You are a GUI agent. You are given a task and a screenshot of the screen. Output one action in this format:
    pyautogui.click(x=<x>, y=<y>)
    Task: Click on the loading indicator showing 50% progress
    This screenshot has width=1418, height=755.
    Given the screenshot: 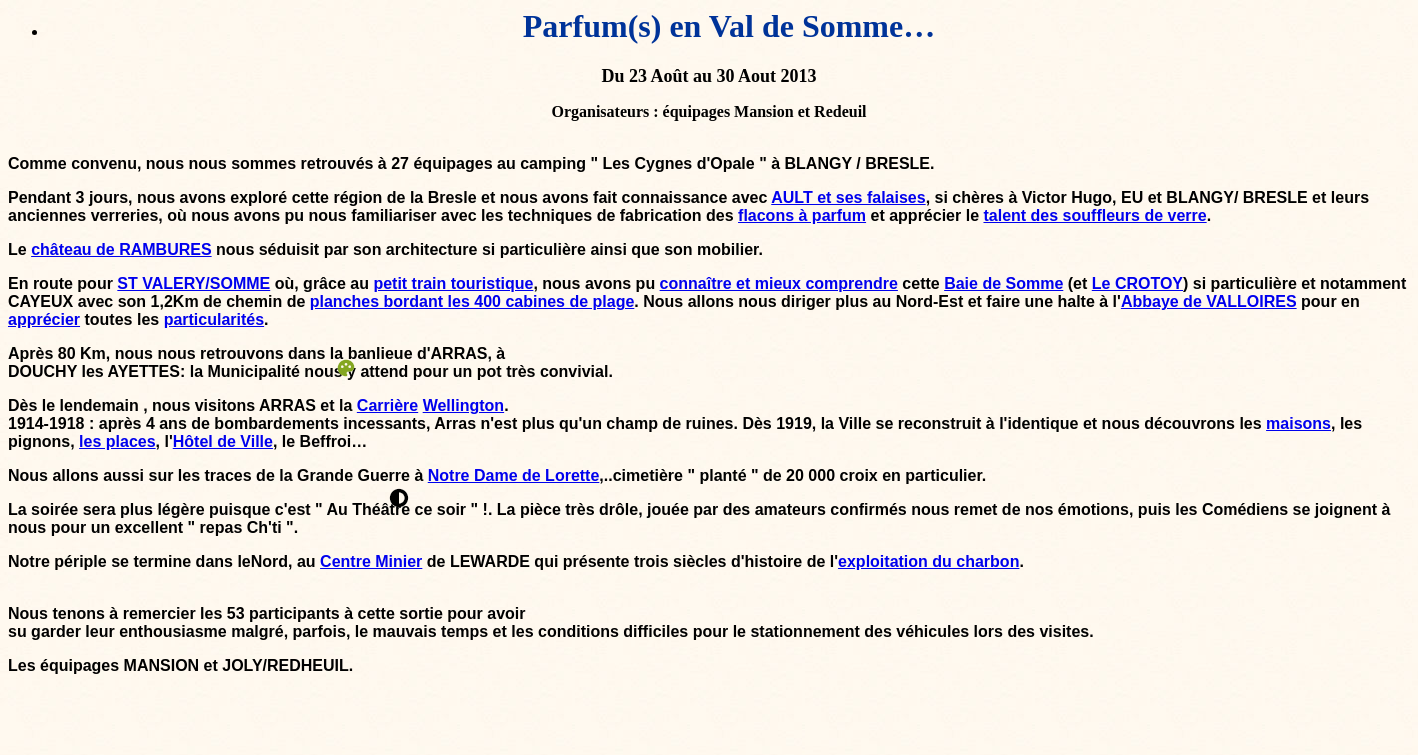 What is the action you would take?
    pyautogui.click(x=399, y=498)
    